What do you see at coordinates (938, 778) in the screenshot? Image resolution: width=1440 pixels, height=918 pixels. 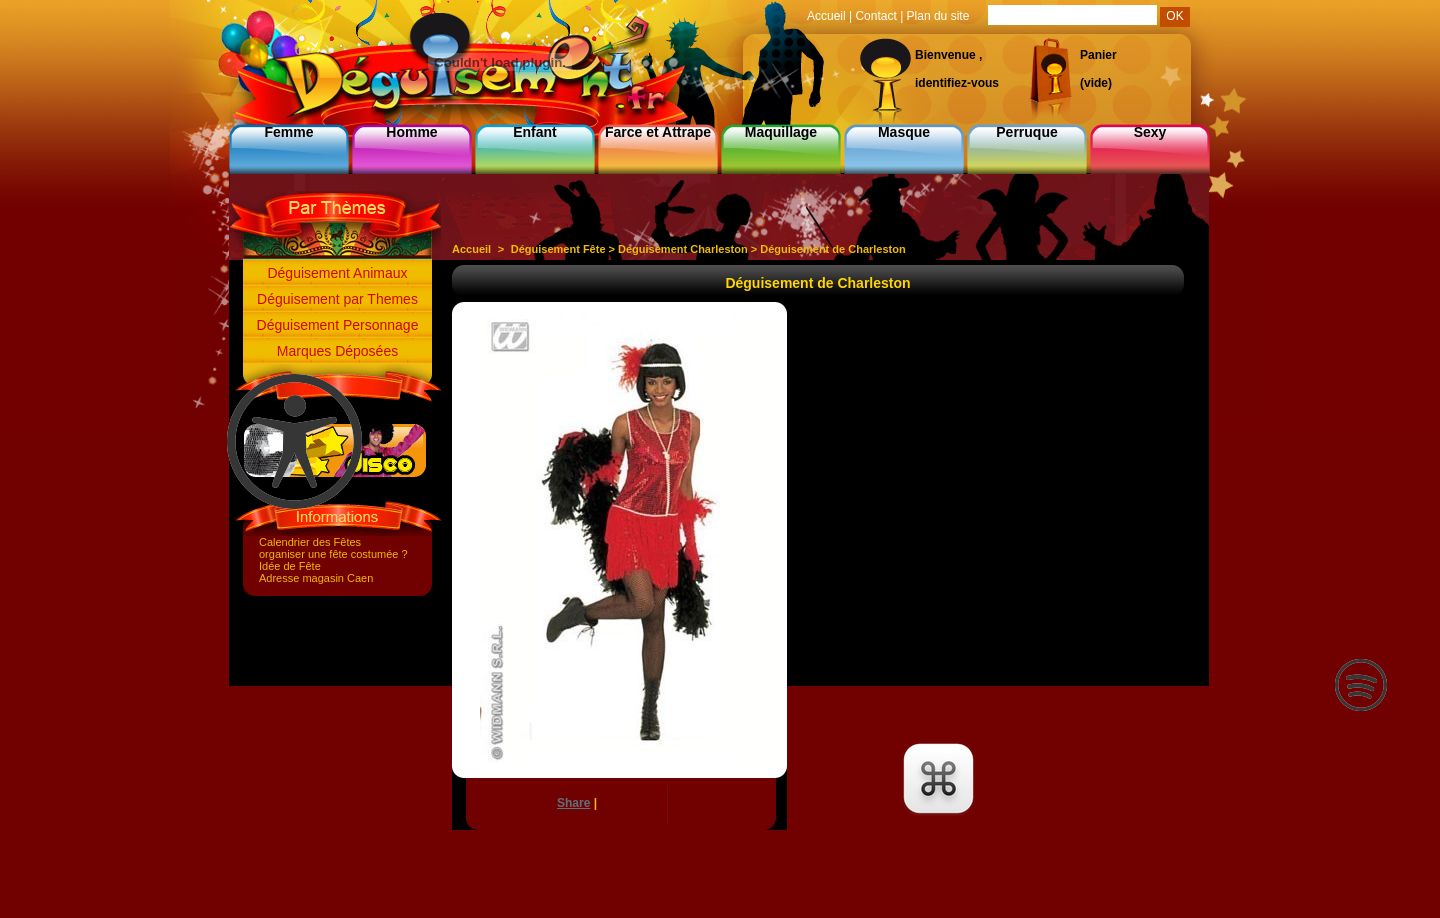 I see `open onboard on-screen keyboard app` at bounding box center [938, 778].